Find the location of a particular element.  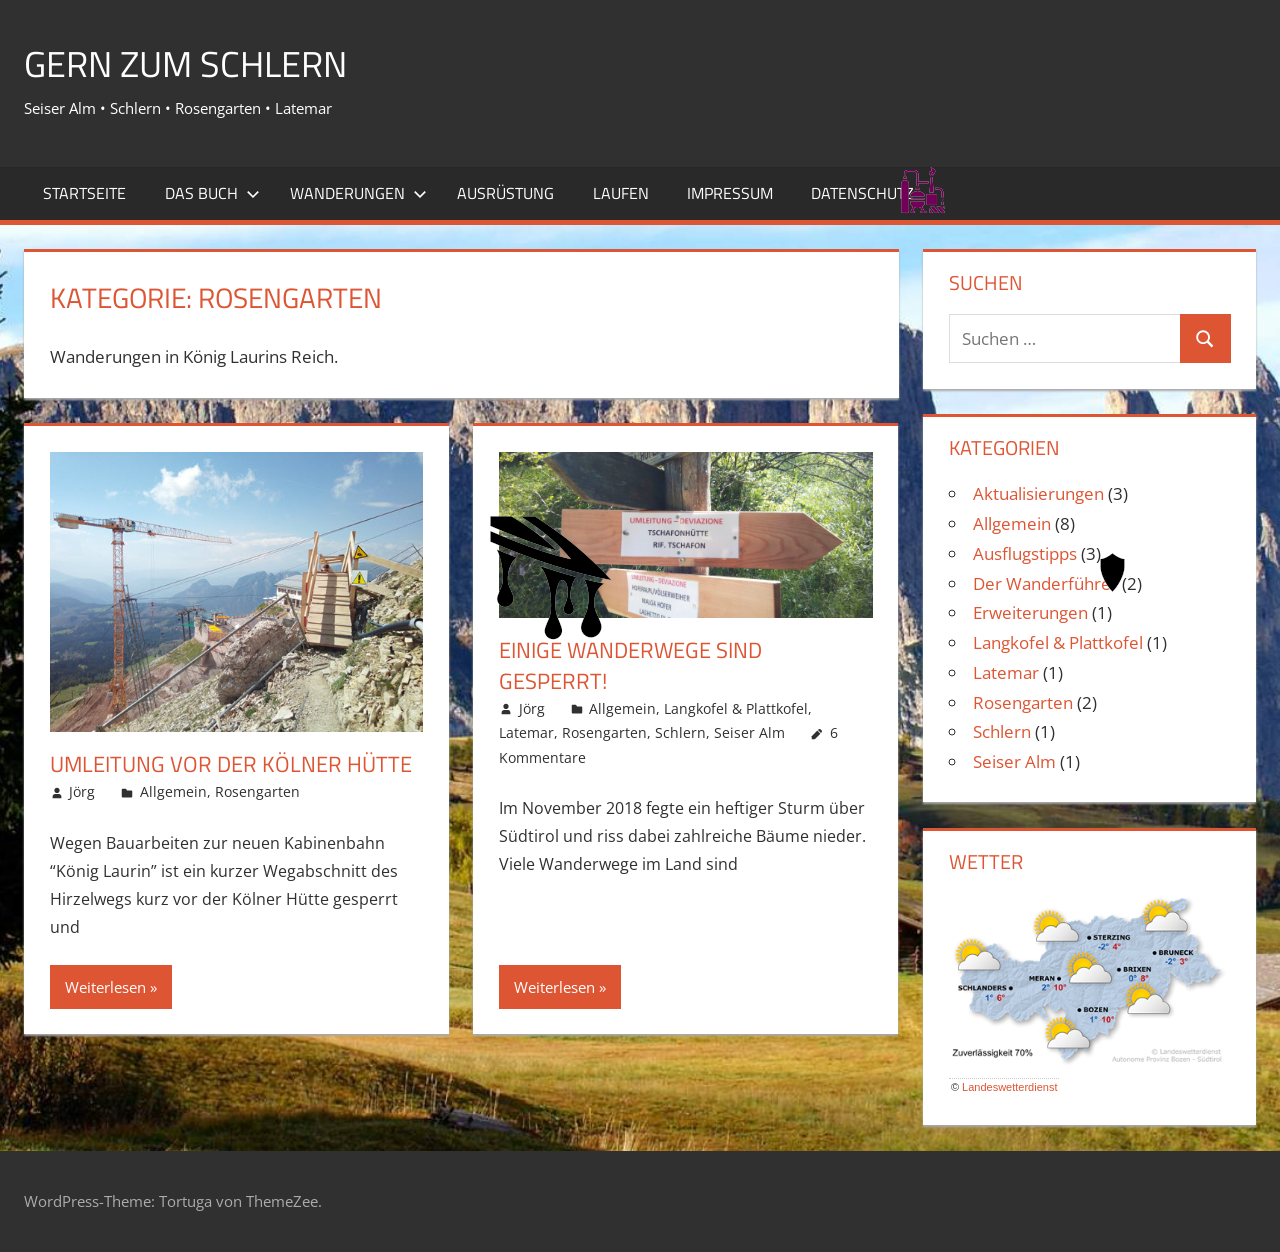

access refinery or processing facility in game is located at coordinates (923, 190).